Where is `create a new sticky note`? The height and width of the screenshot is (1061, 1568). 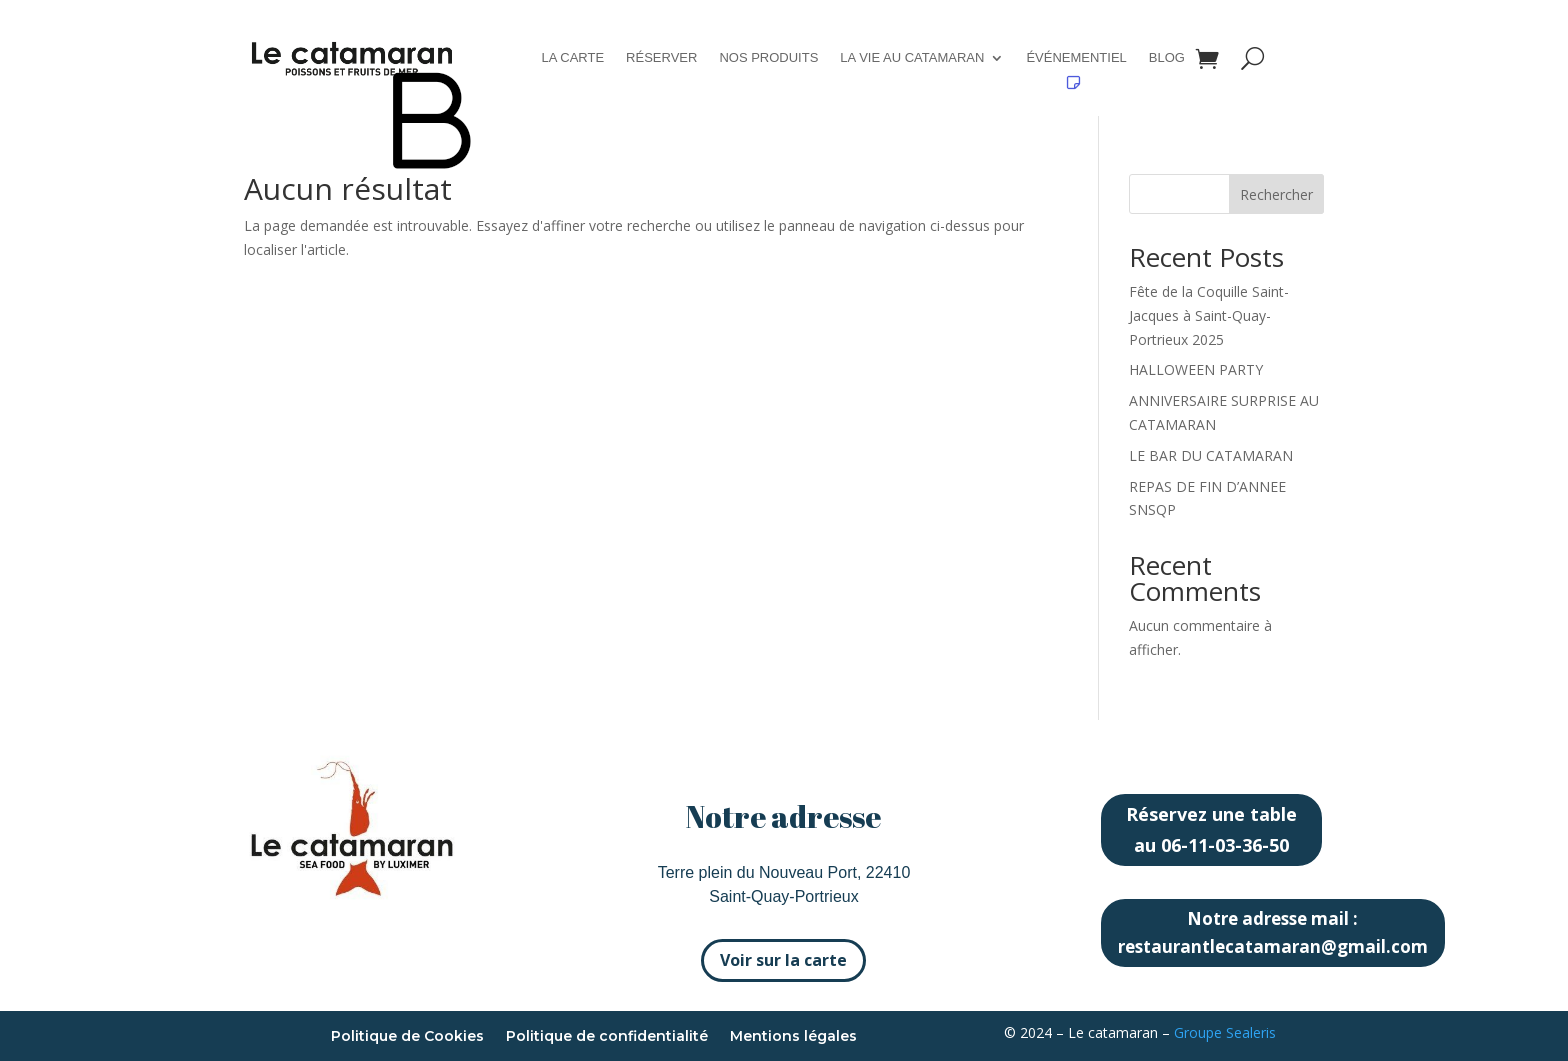 create a new sticky note is located at coordinates (1073, 82).